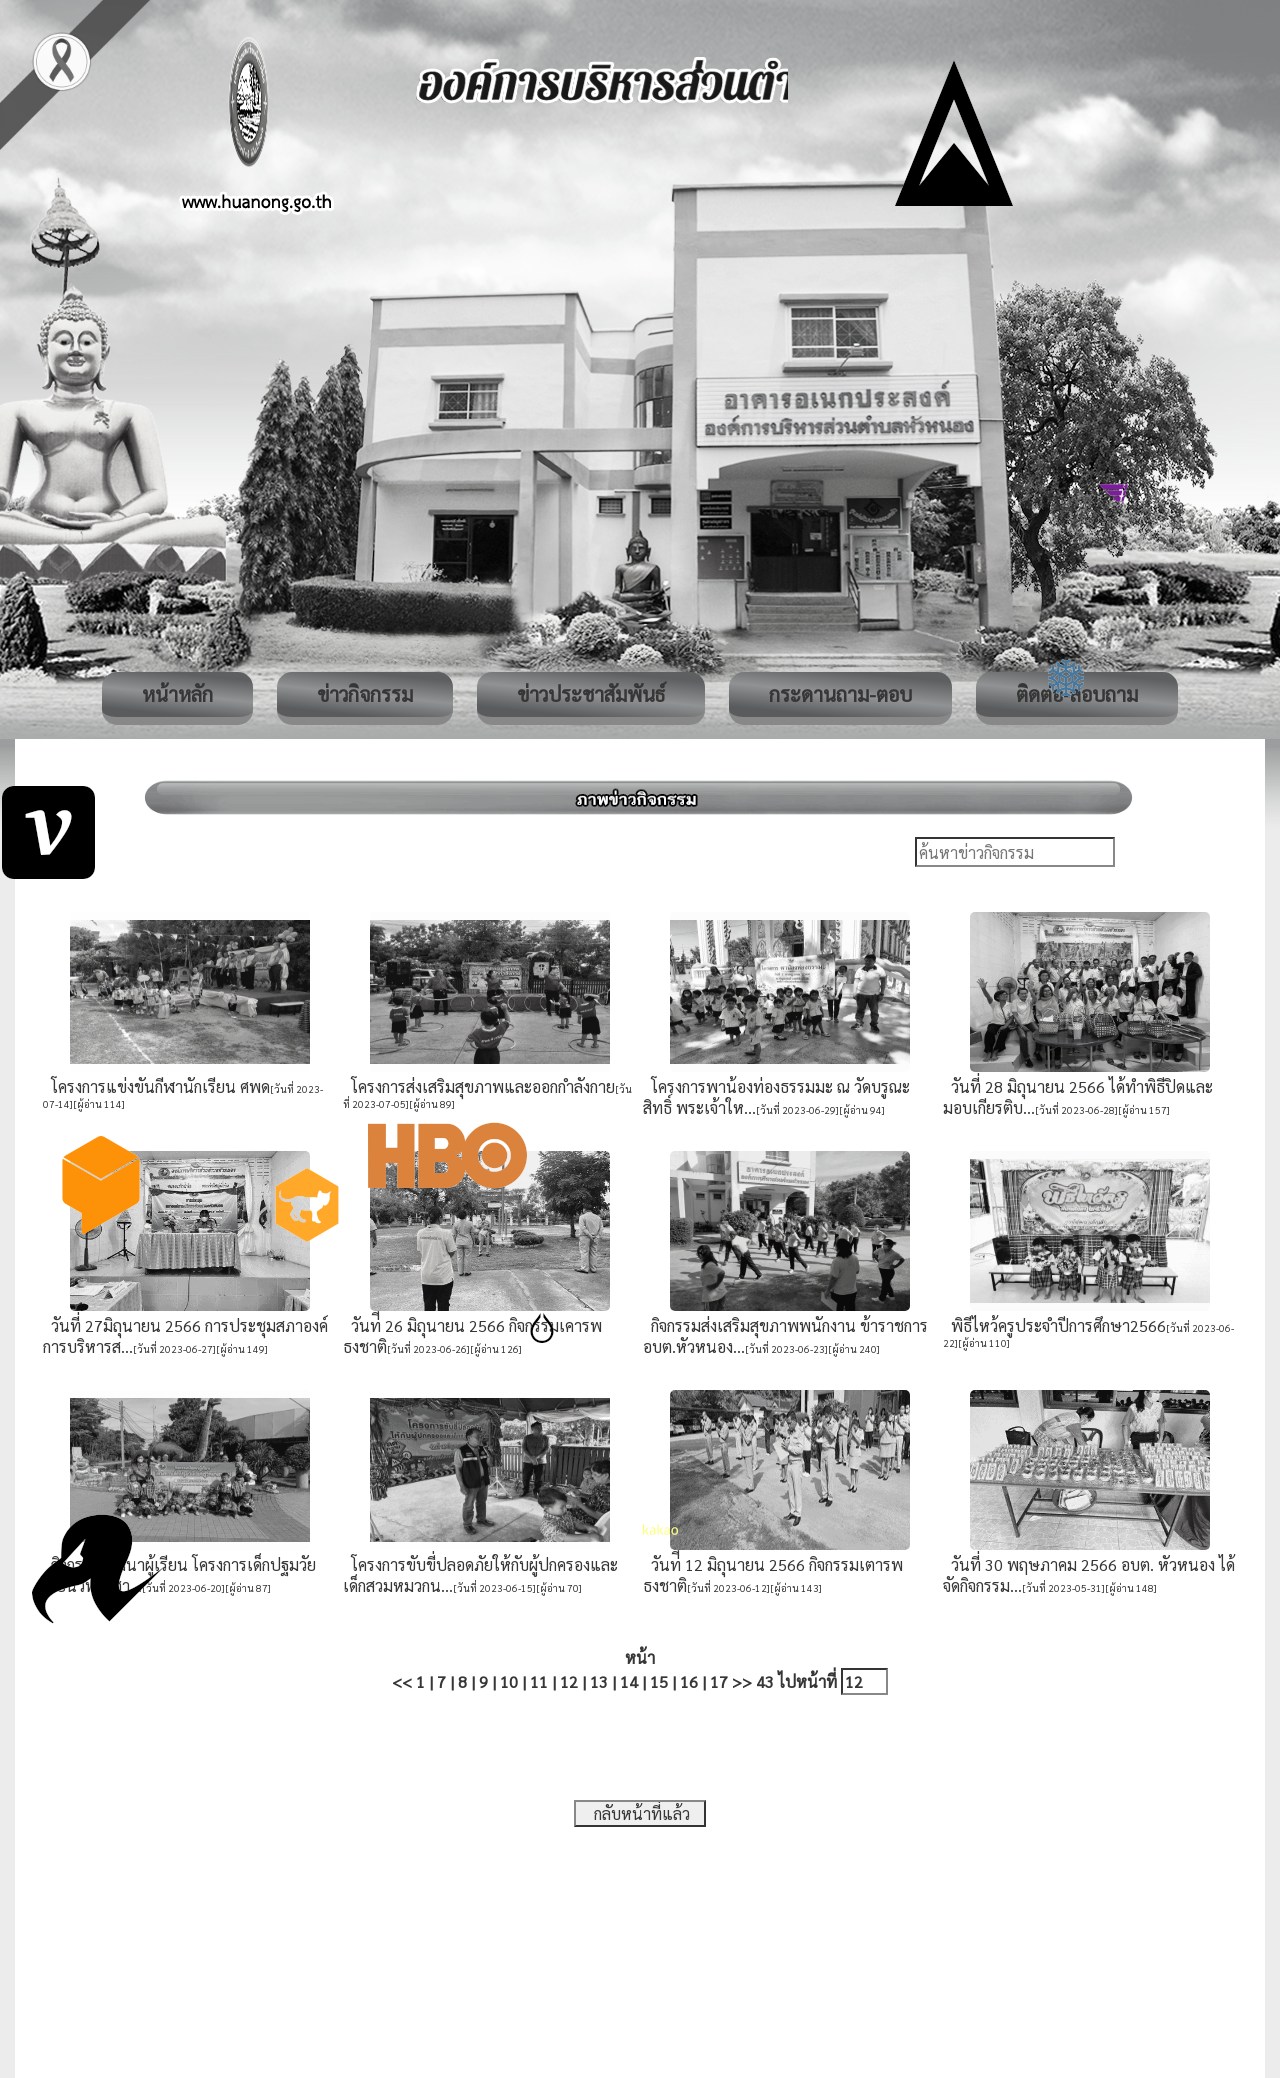 The height and width of the screenshot is (2078, 1280). Describe the element at coordinates (307, 1205) in the screenshot. I see `open TiddlyWiki application` at that location.